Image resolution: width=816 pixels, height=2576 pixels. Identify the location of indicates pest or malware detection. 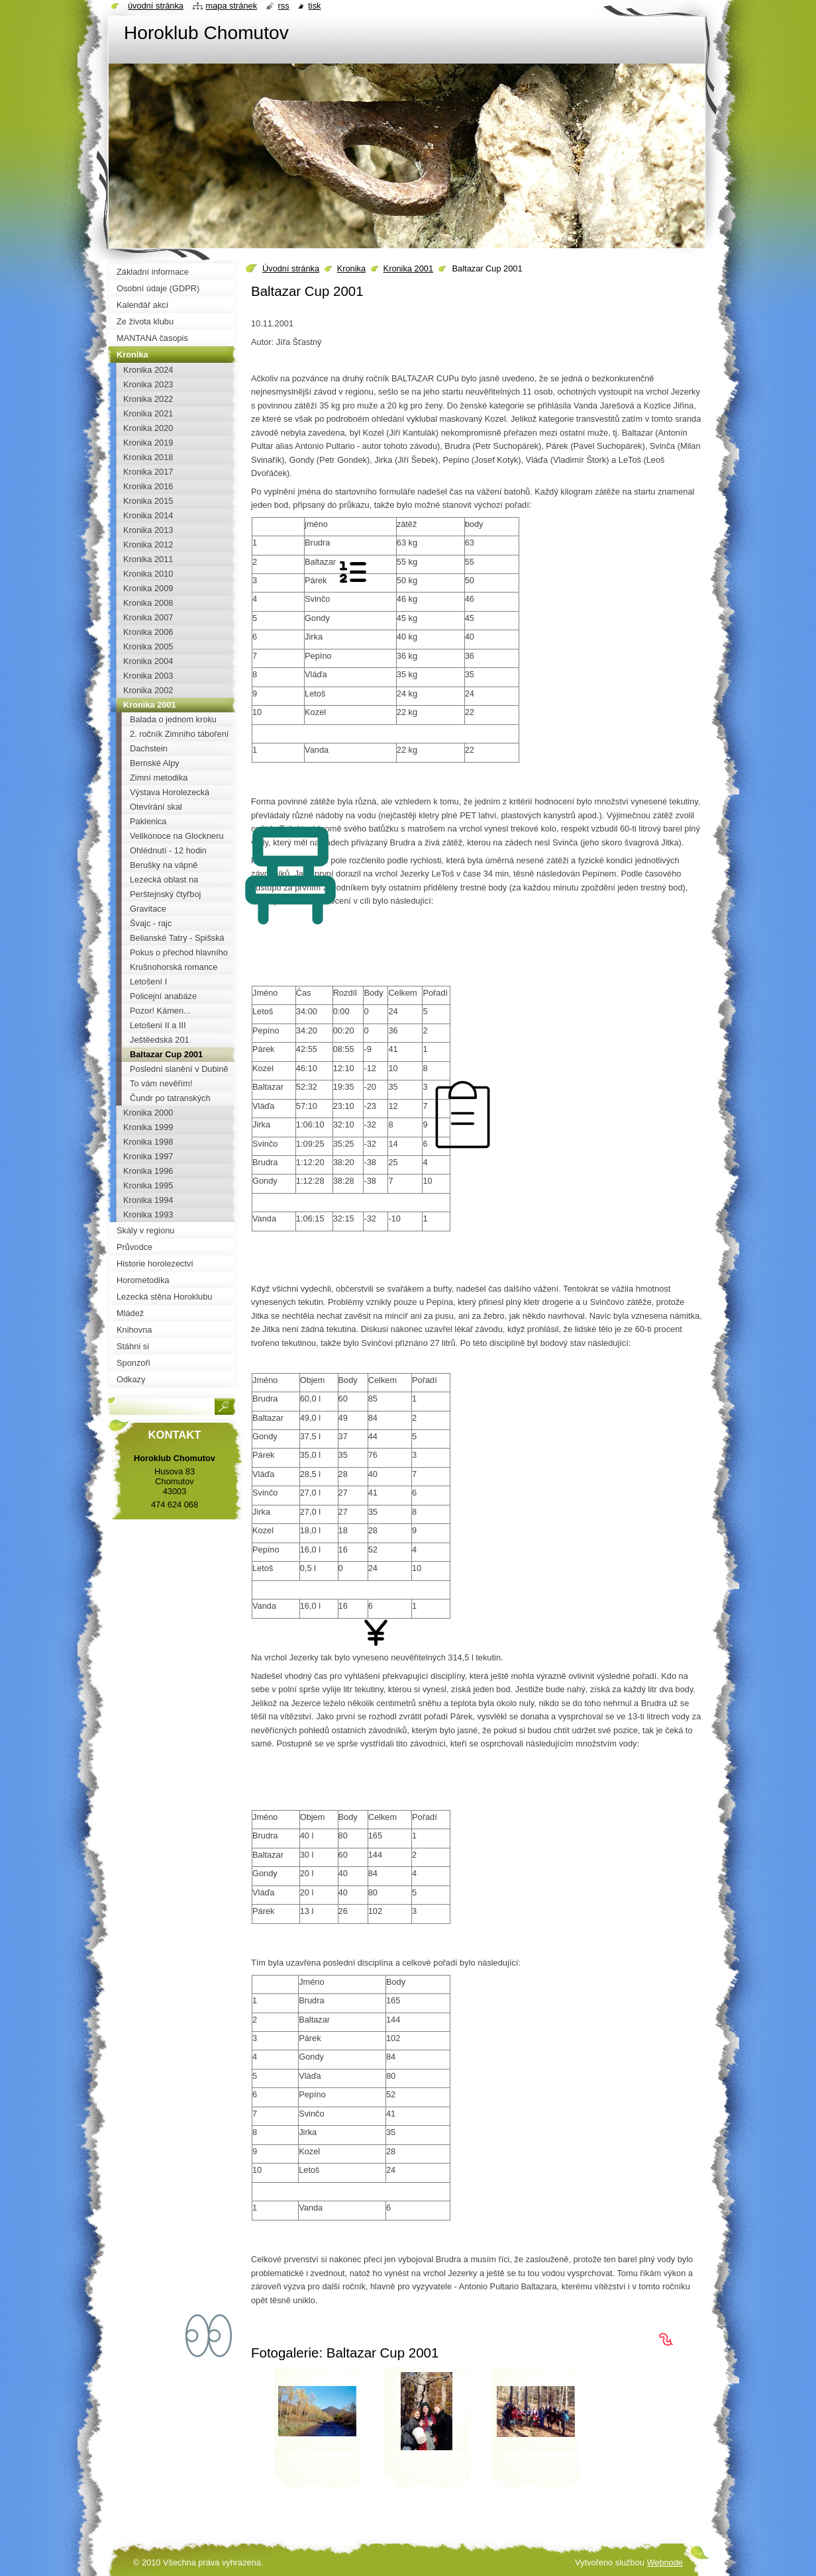
(666, 2339).